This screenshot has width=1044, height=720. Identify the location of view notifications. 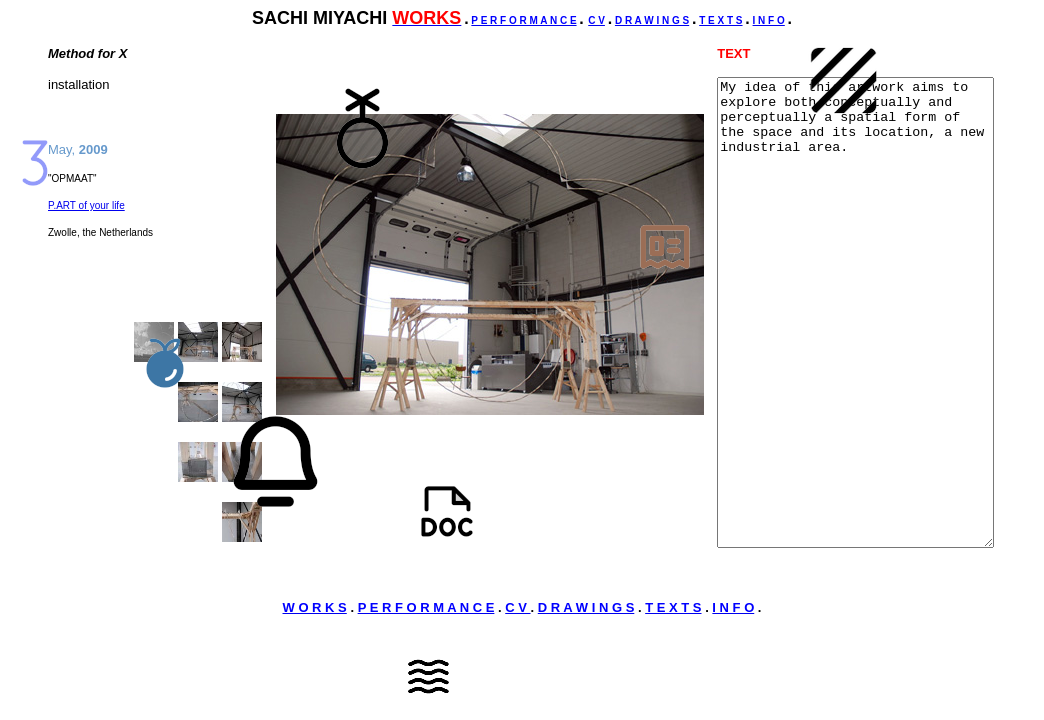
(275, 461).